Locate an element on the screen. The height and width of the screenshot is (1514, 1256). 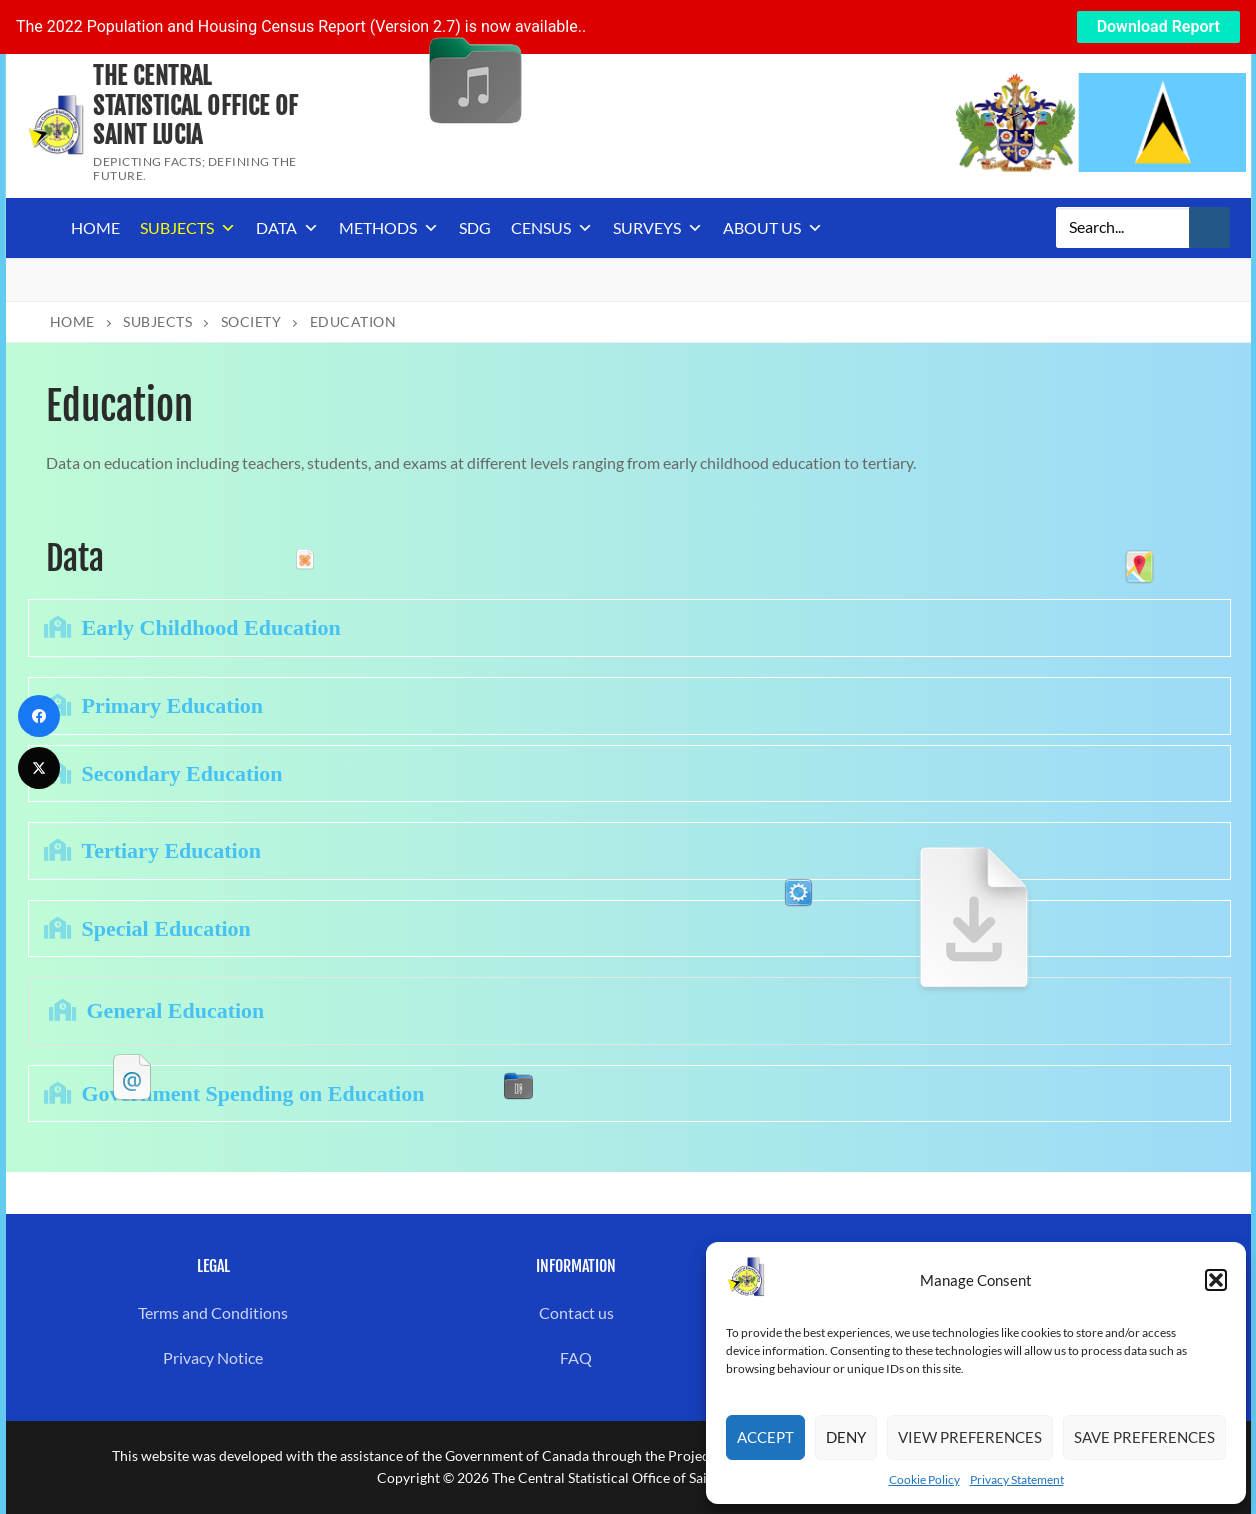
a geo+json geographic data file is located at coordinates (1139, 566).